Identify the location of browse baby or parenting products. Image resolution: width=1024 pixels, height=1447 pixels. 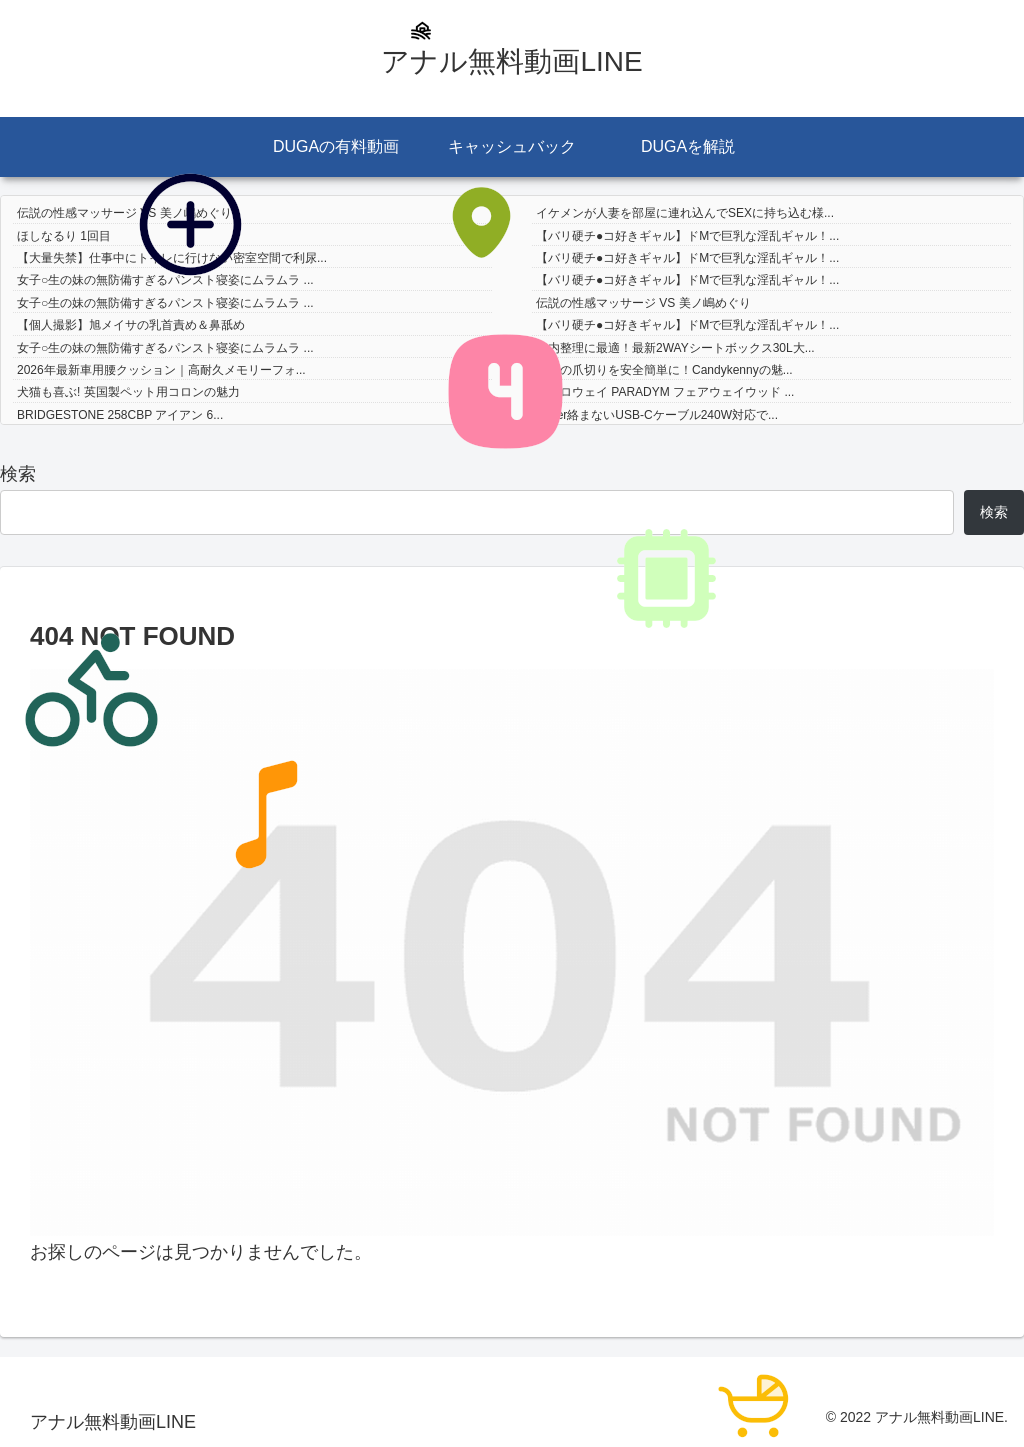
(754, 1403).